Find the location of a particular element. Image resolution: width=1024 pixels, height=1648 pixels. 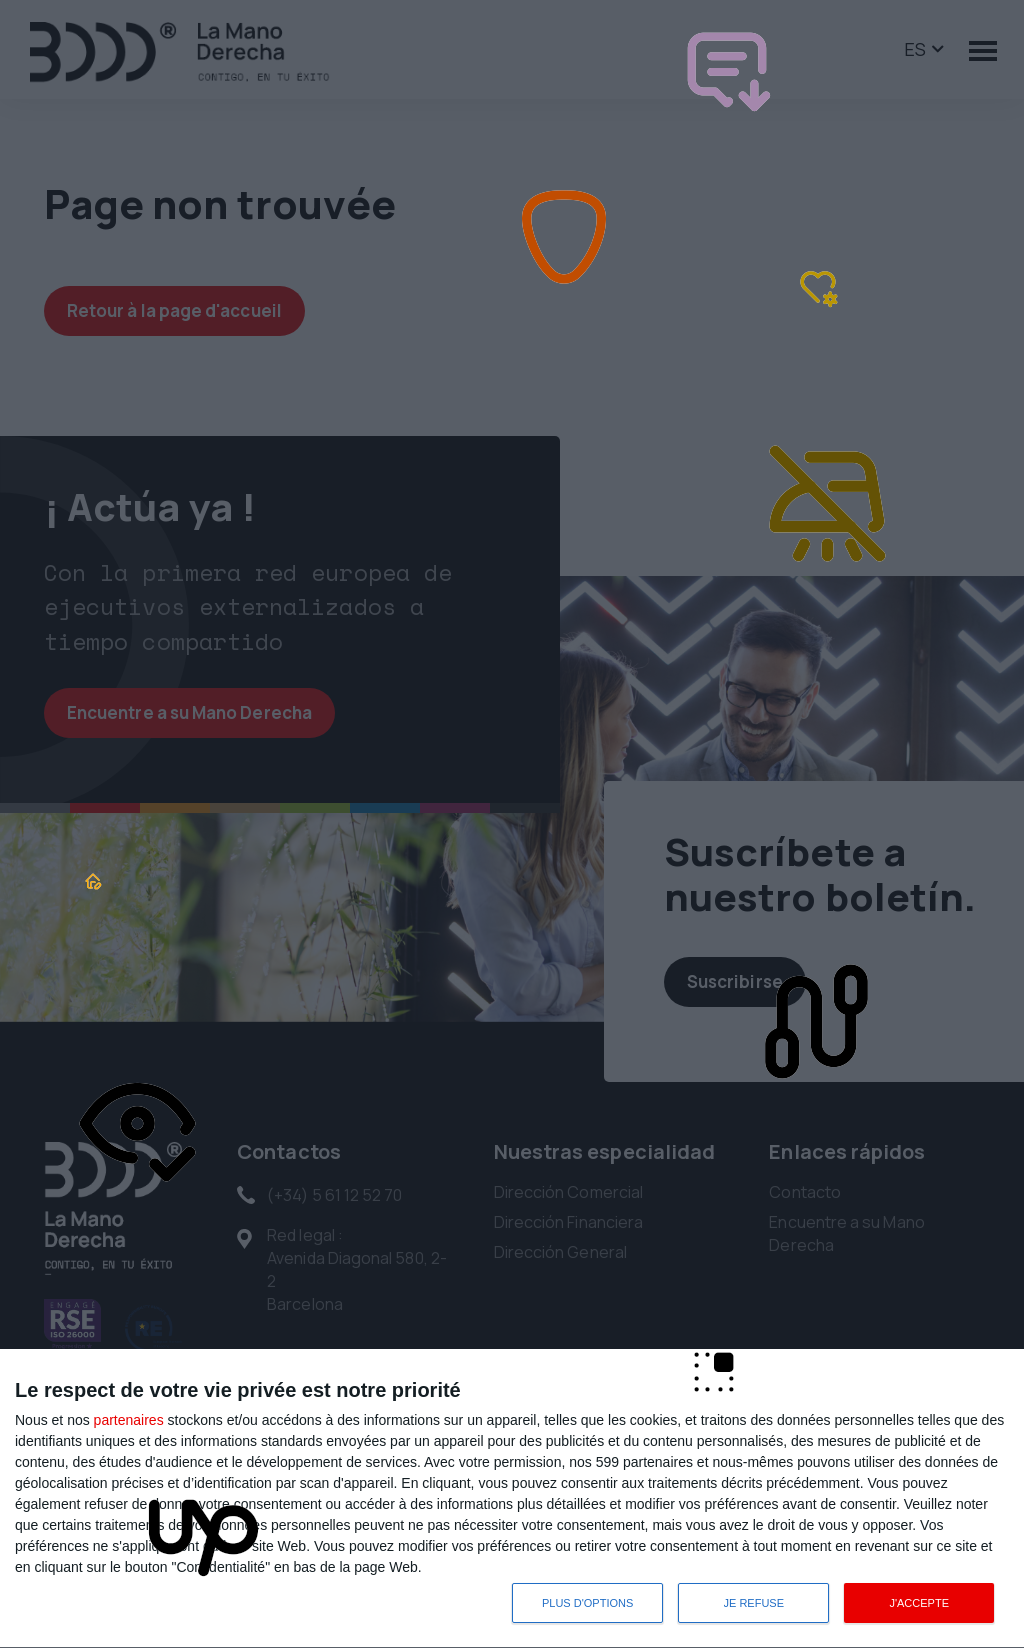

download message or conversation is located at coordinates (727, 68).